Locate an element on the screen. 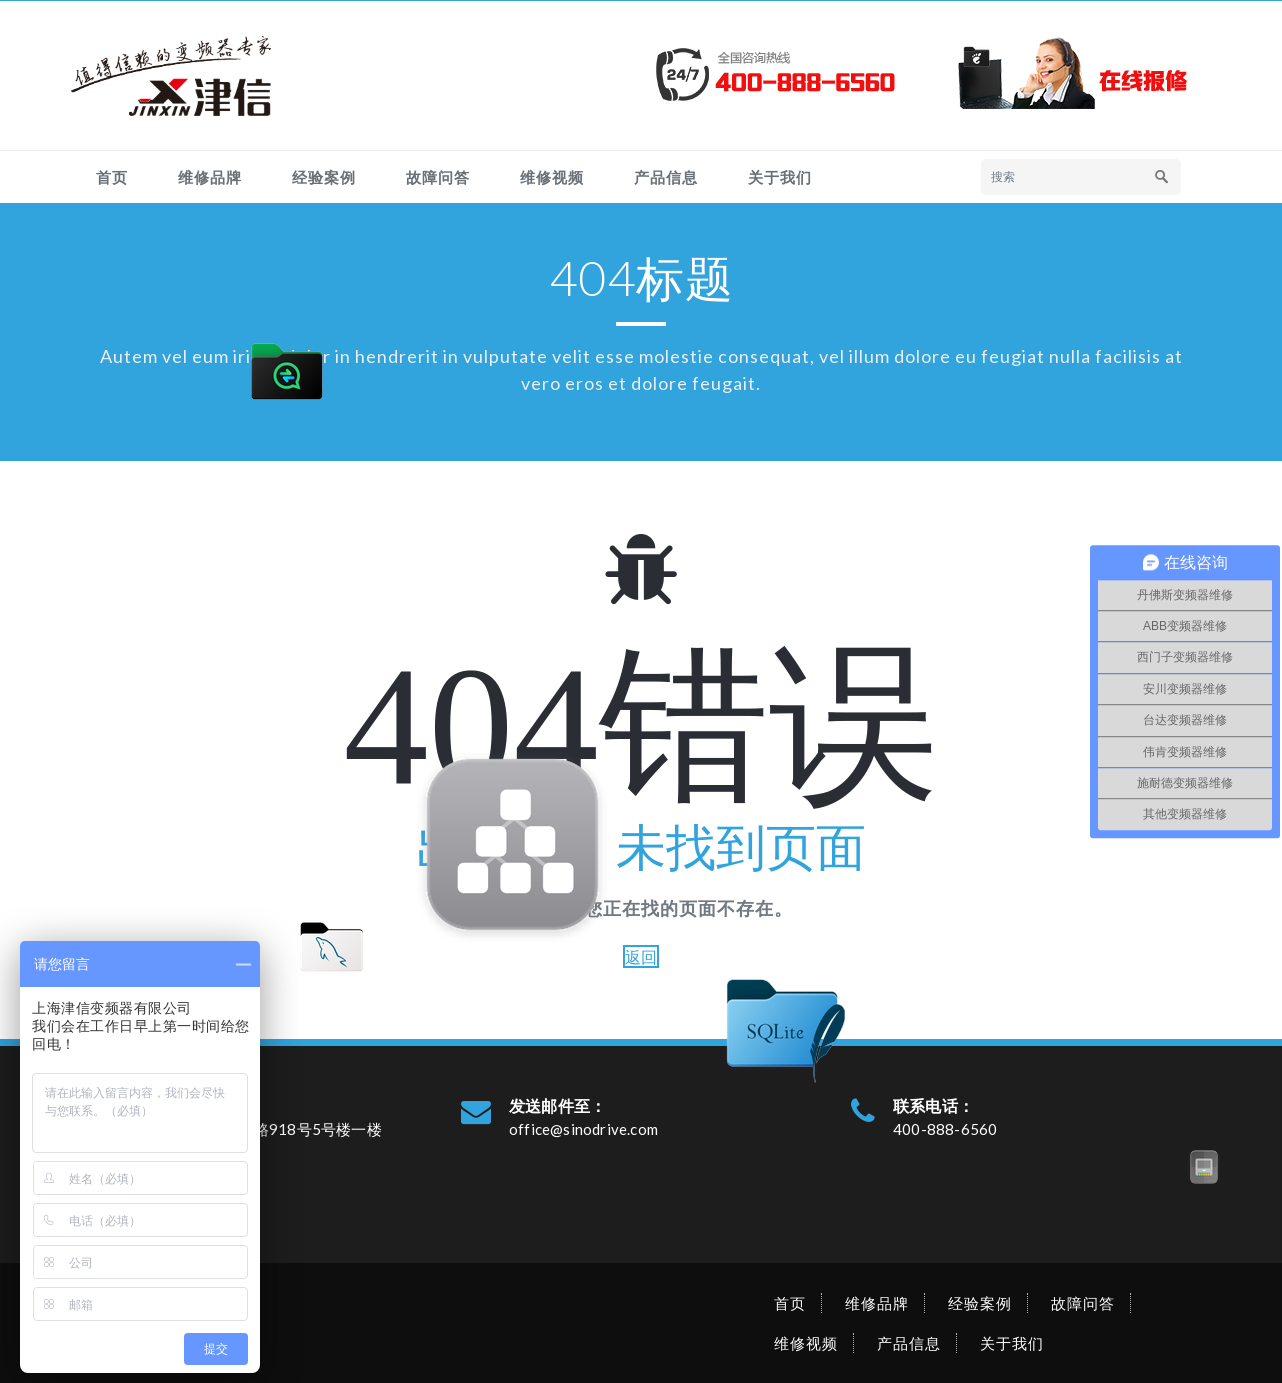 This screenshot has height=1383, width=1282. open mysql database files folder is located at coordinates (331, 948).